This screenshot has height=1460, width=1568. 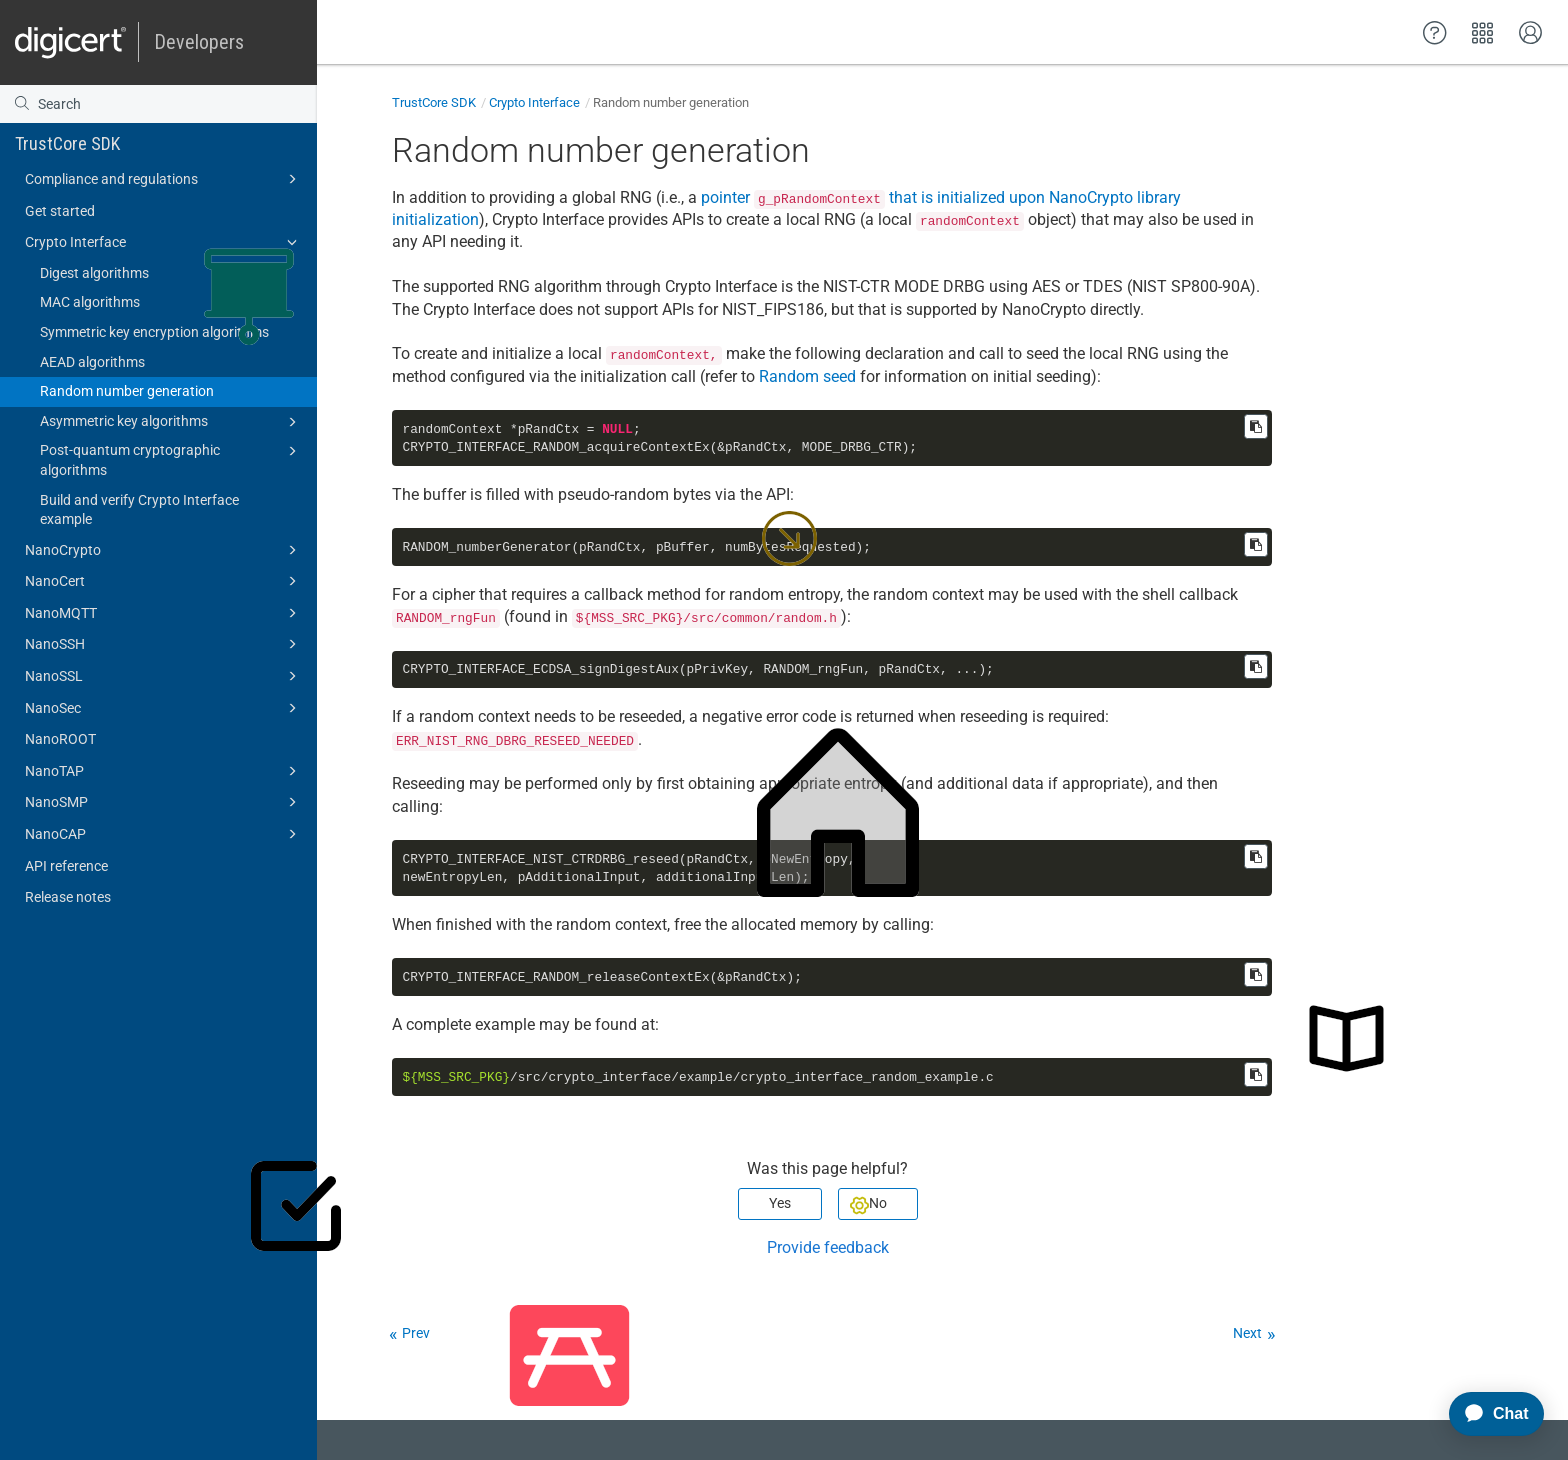 What do you see at coordinates (296, 1206) in the screenshot?
I see `mark item as complete` at bounding box center [296, 1206].